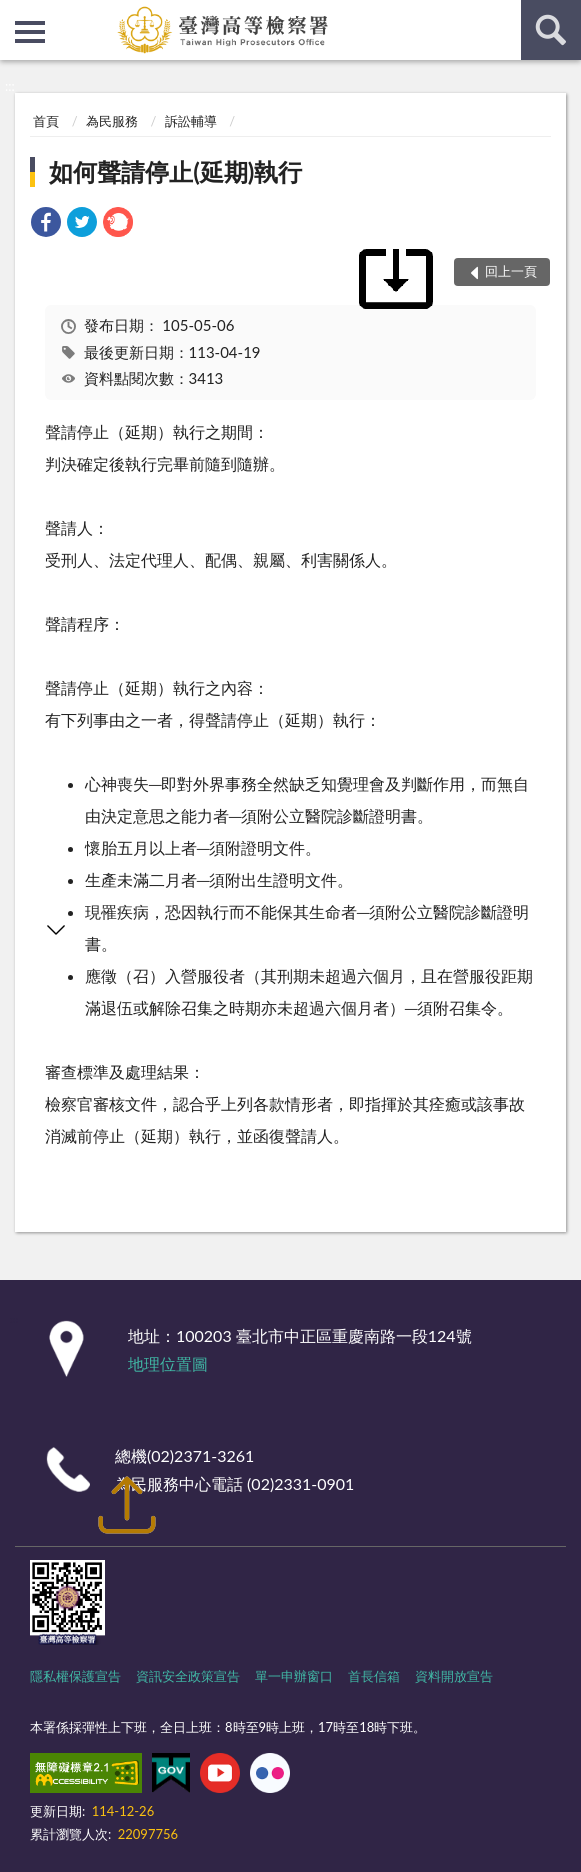 This screenshot has width=581, height=1872. What do you see at coordinates (56, 930) in the screenshot?
I see `expand a dropdown menu or section` at bounding box center [56, 930].